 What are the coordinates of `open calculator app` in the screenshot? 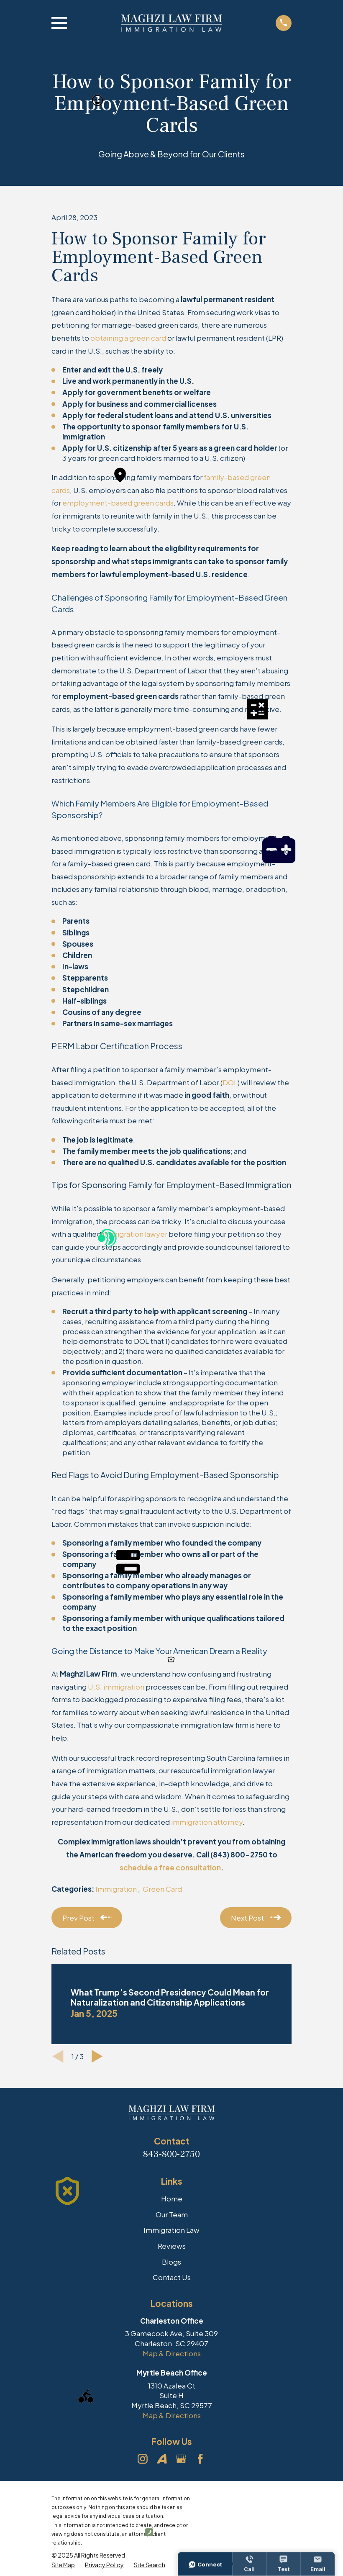 It's located at (257, 709).